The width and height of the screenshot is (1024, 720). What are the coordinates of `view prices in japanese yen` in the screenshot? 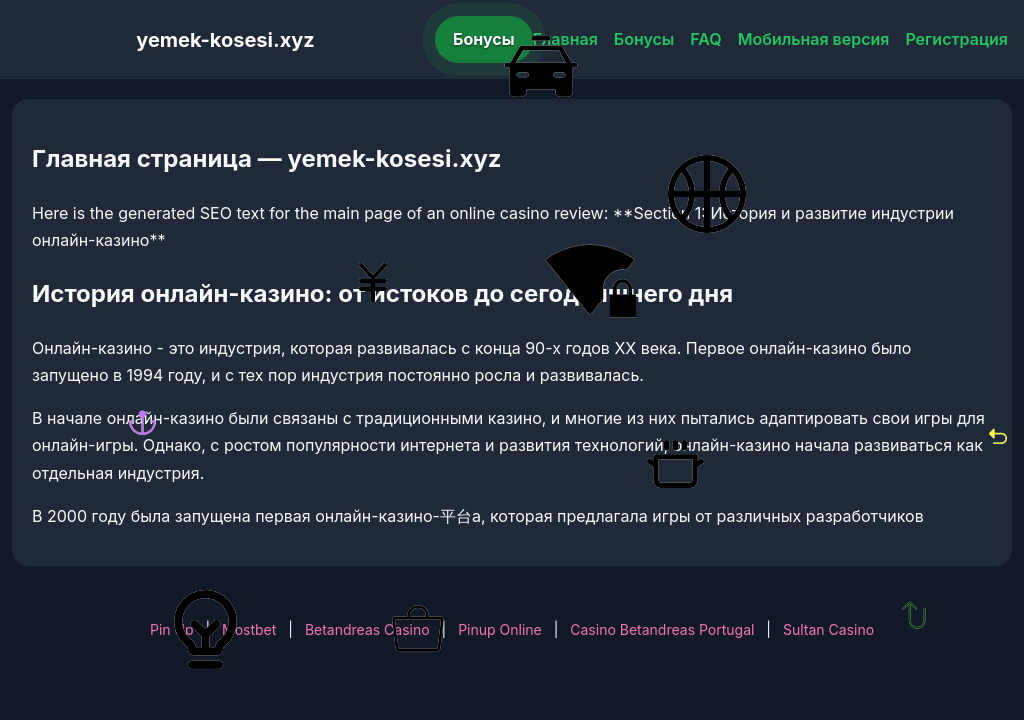 It's located at (373, 283).